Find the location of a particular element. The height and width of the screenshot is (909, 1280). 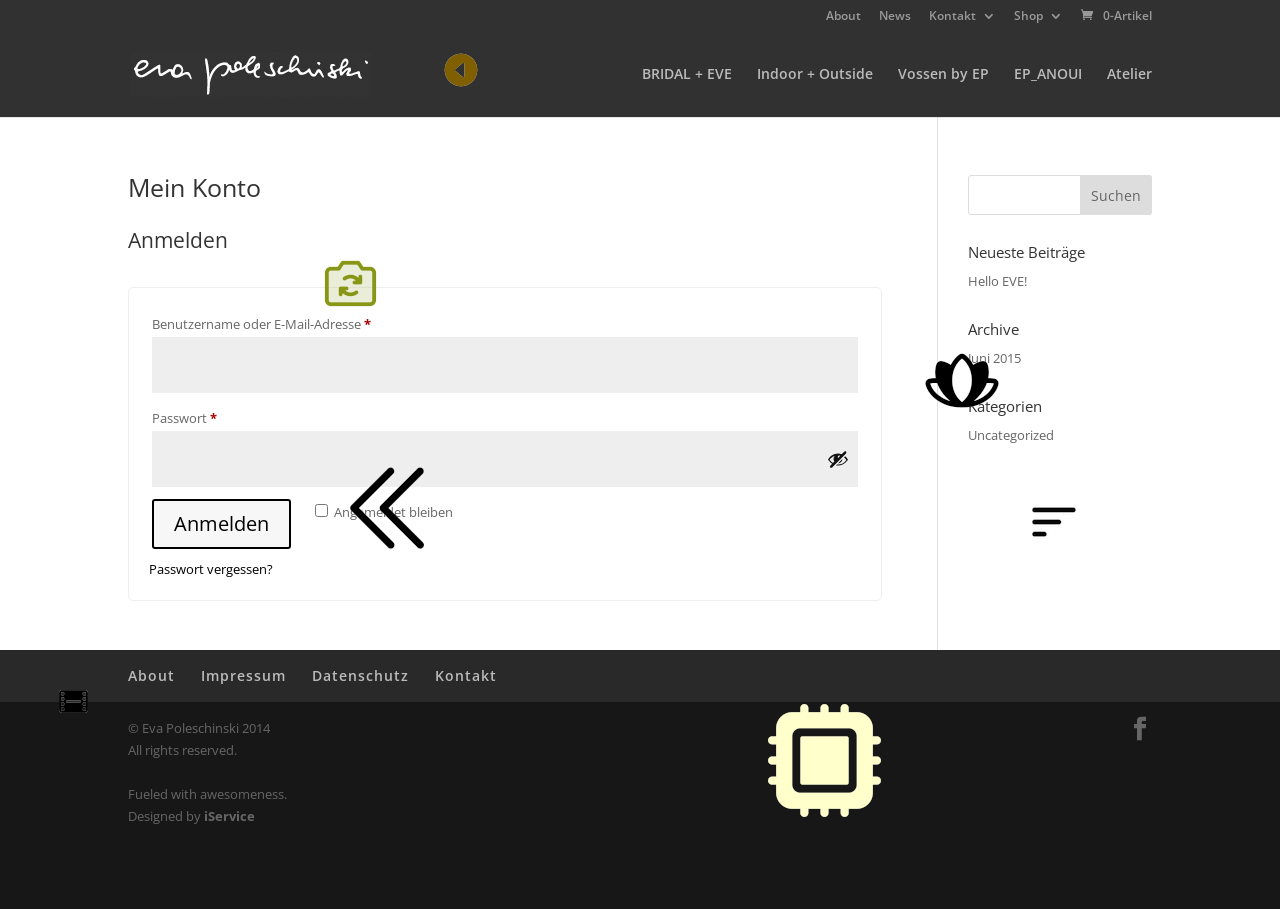

go back to the beginning is located at coordinates (387, 508).